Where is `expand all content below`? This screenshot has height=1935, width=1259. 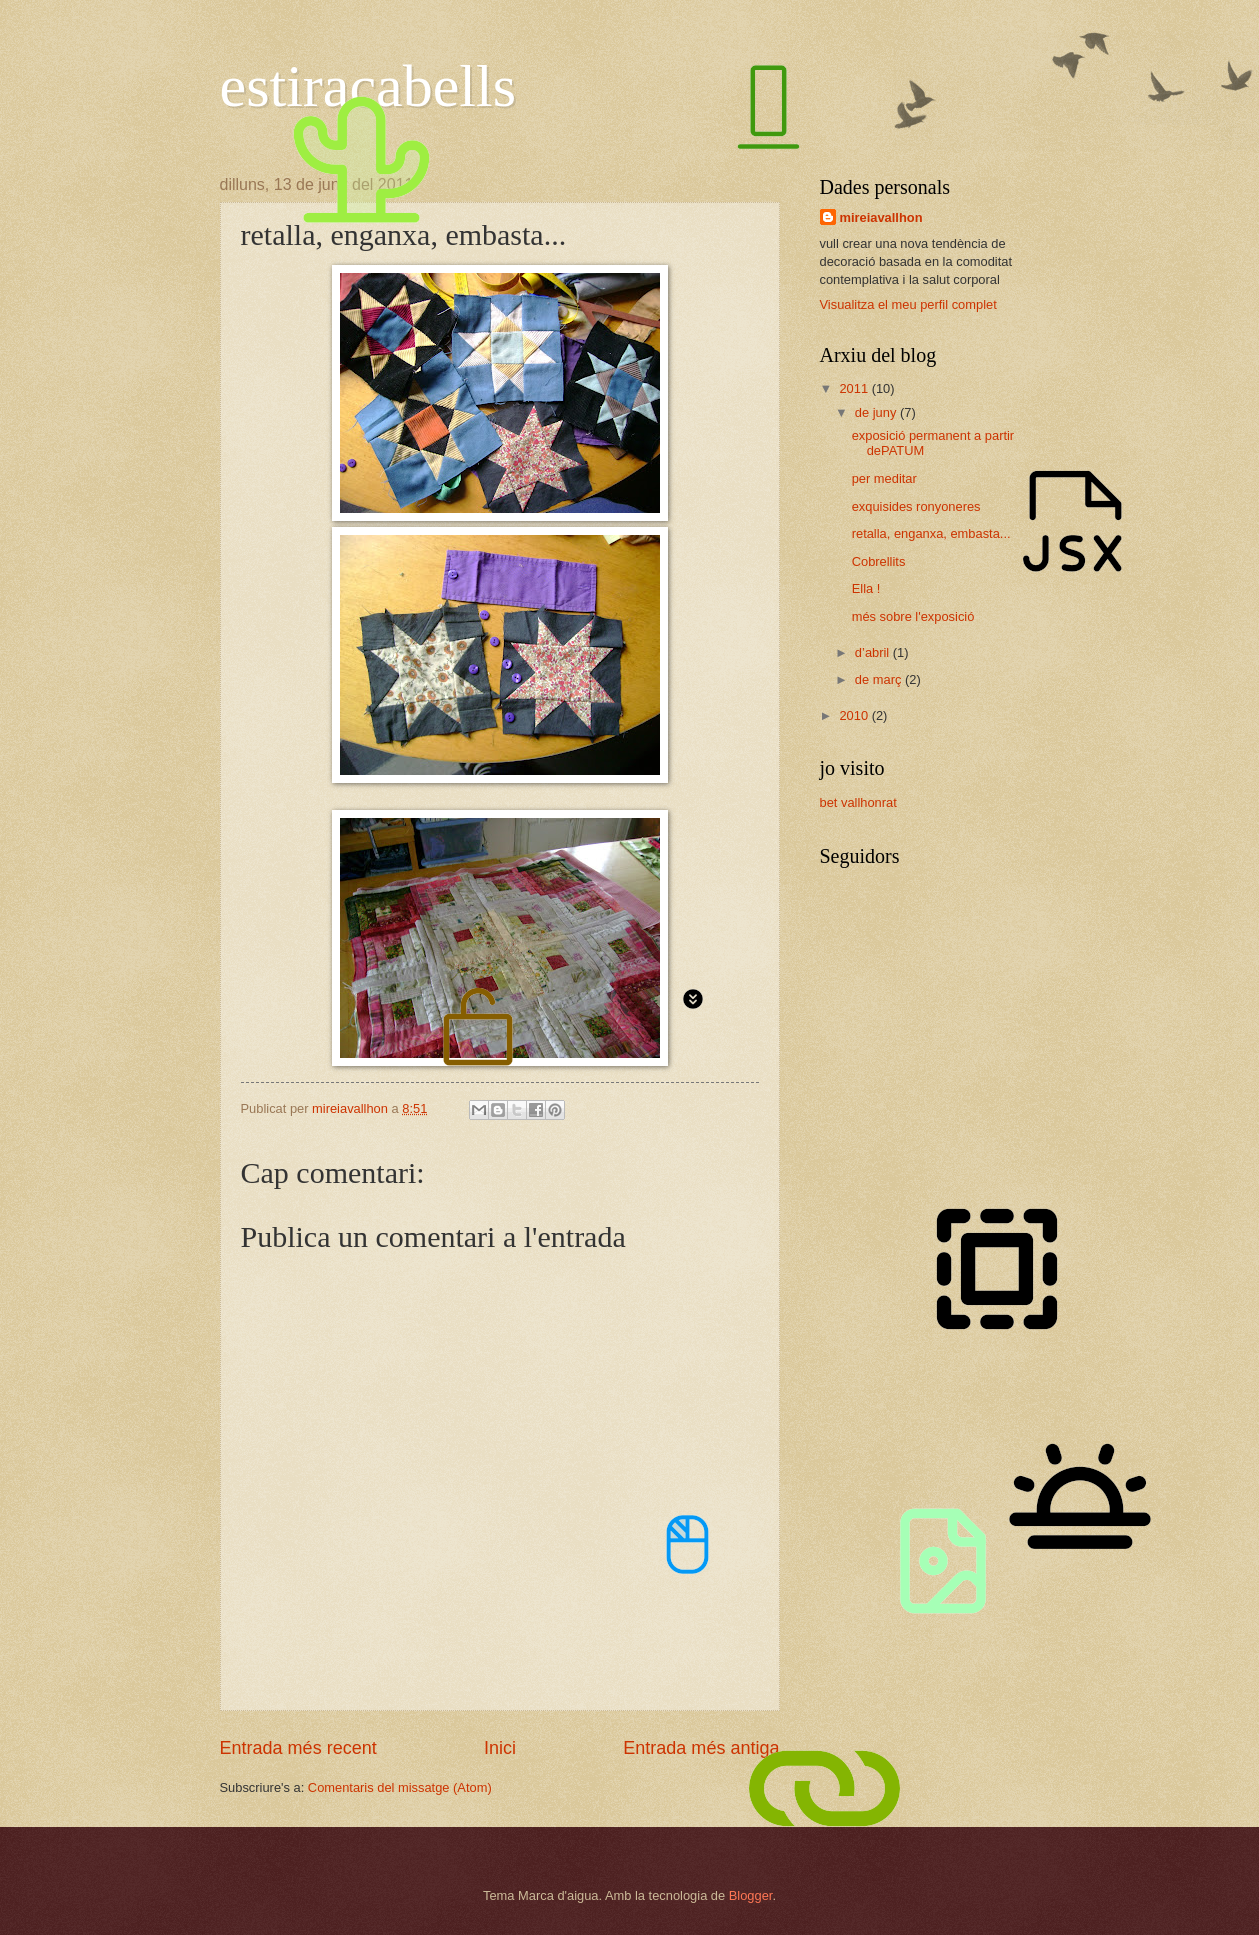 expand all content below is located at coordinates (693, 999).